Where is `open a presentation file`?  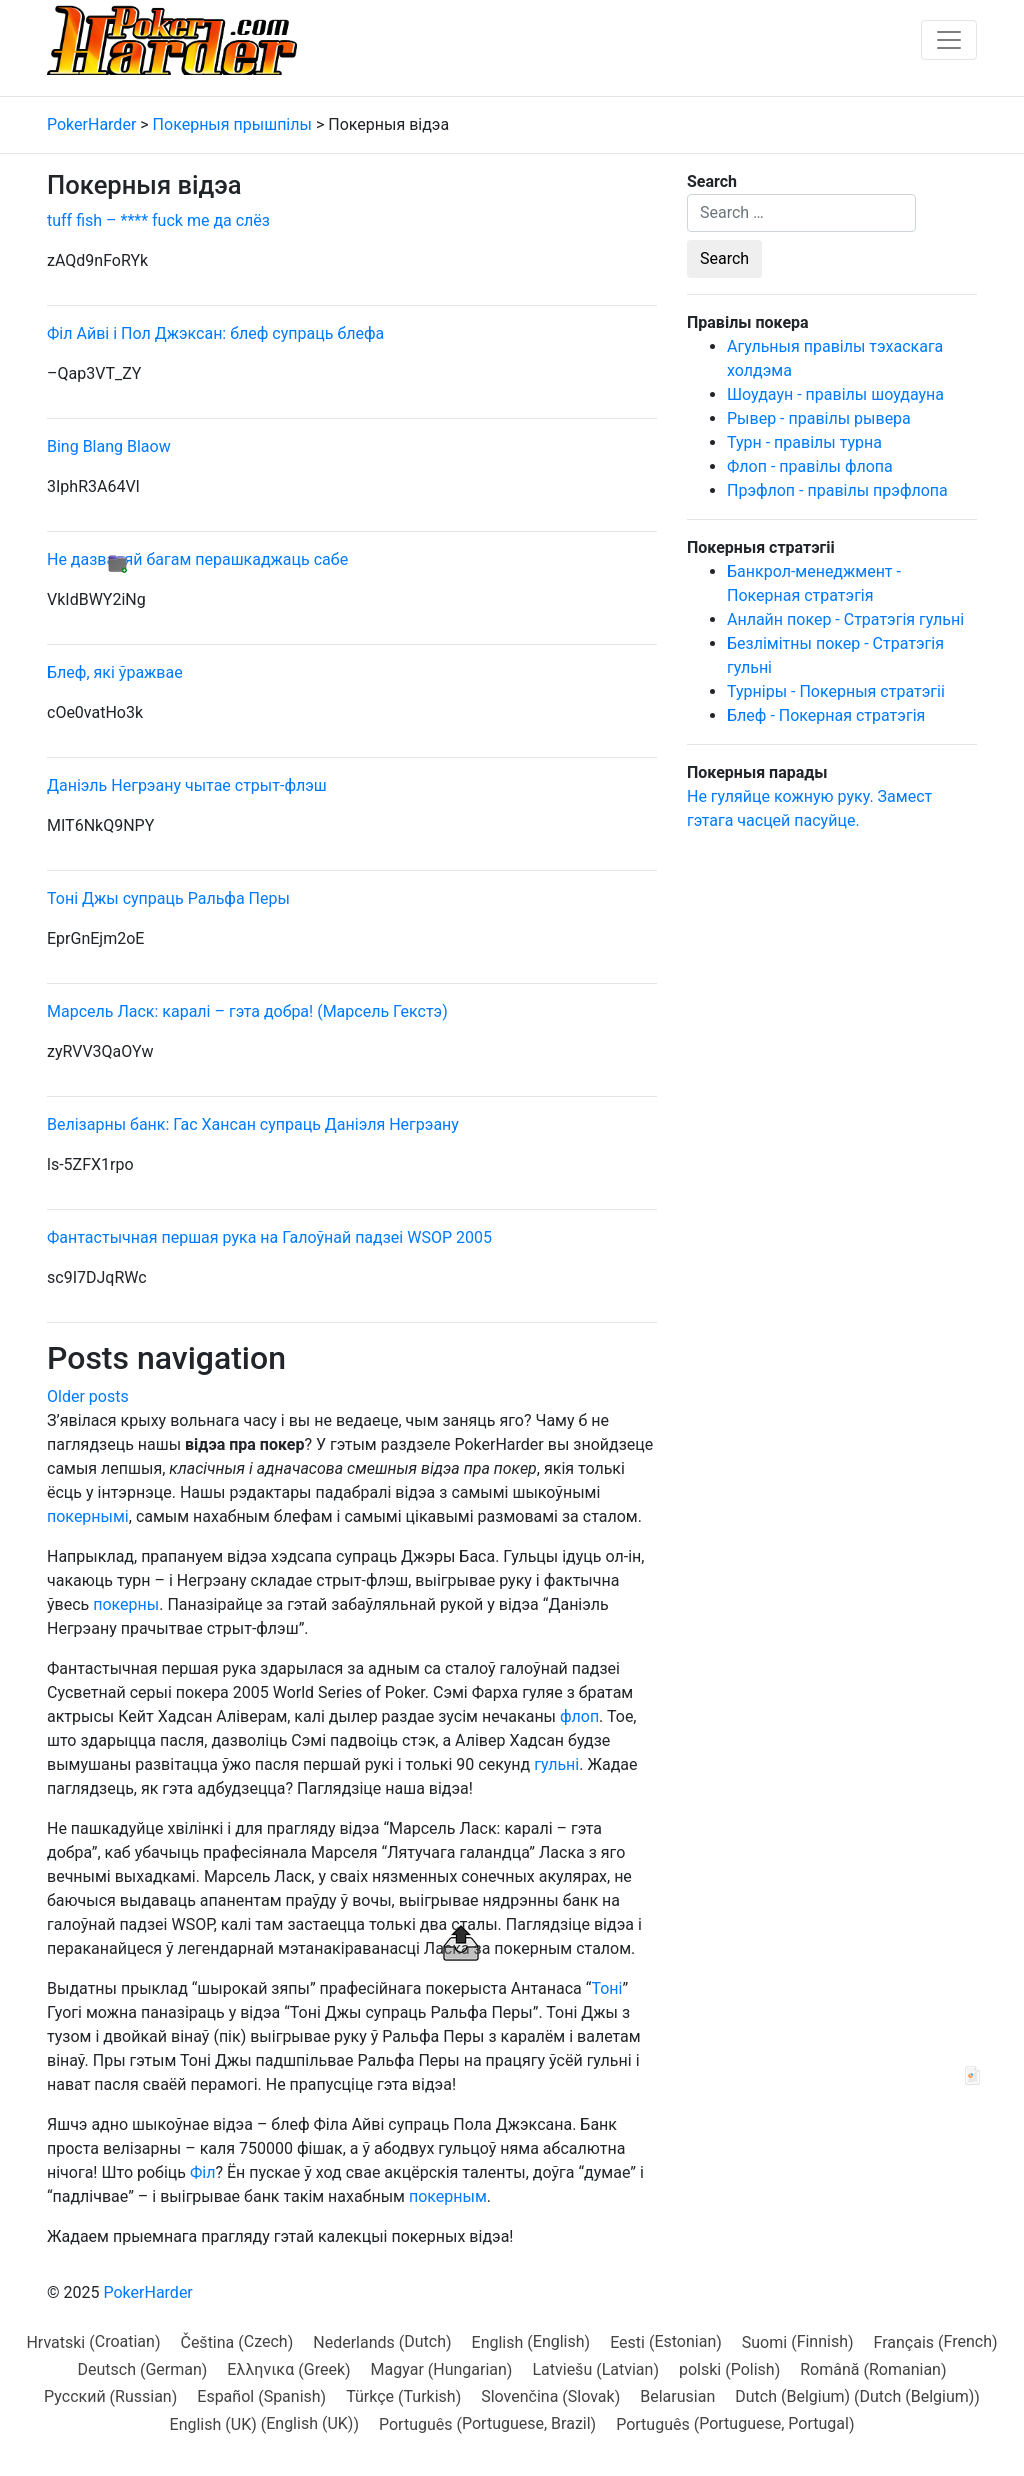 open a presentation file is located at coordinates (972, 2075).